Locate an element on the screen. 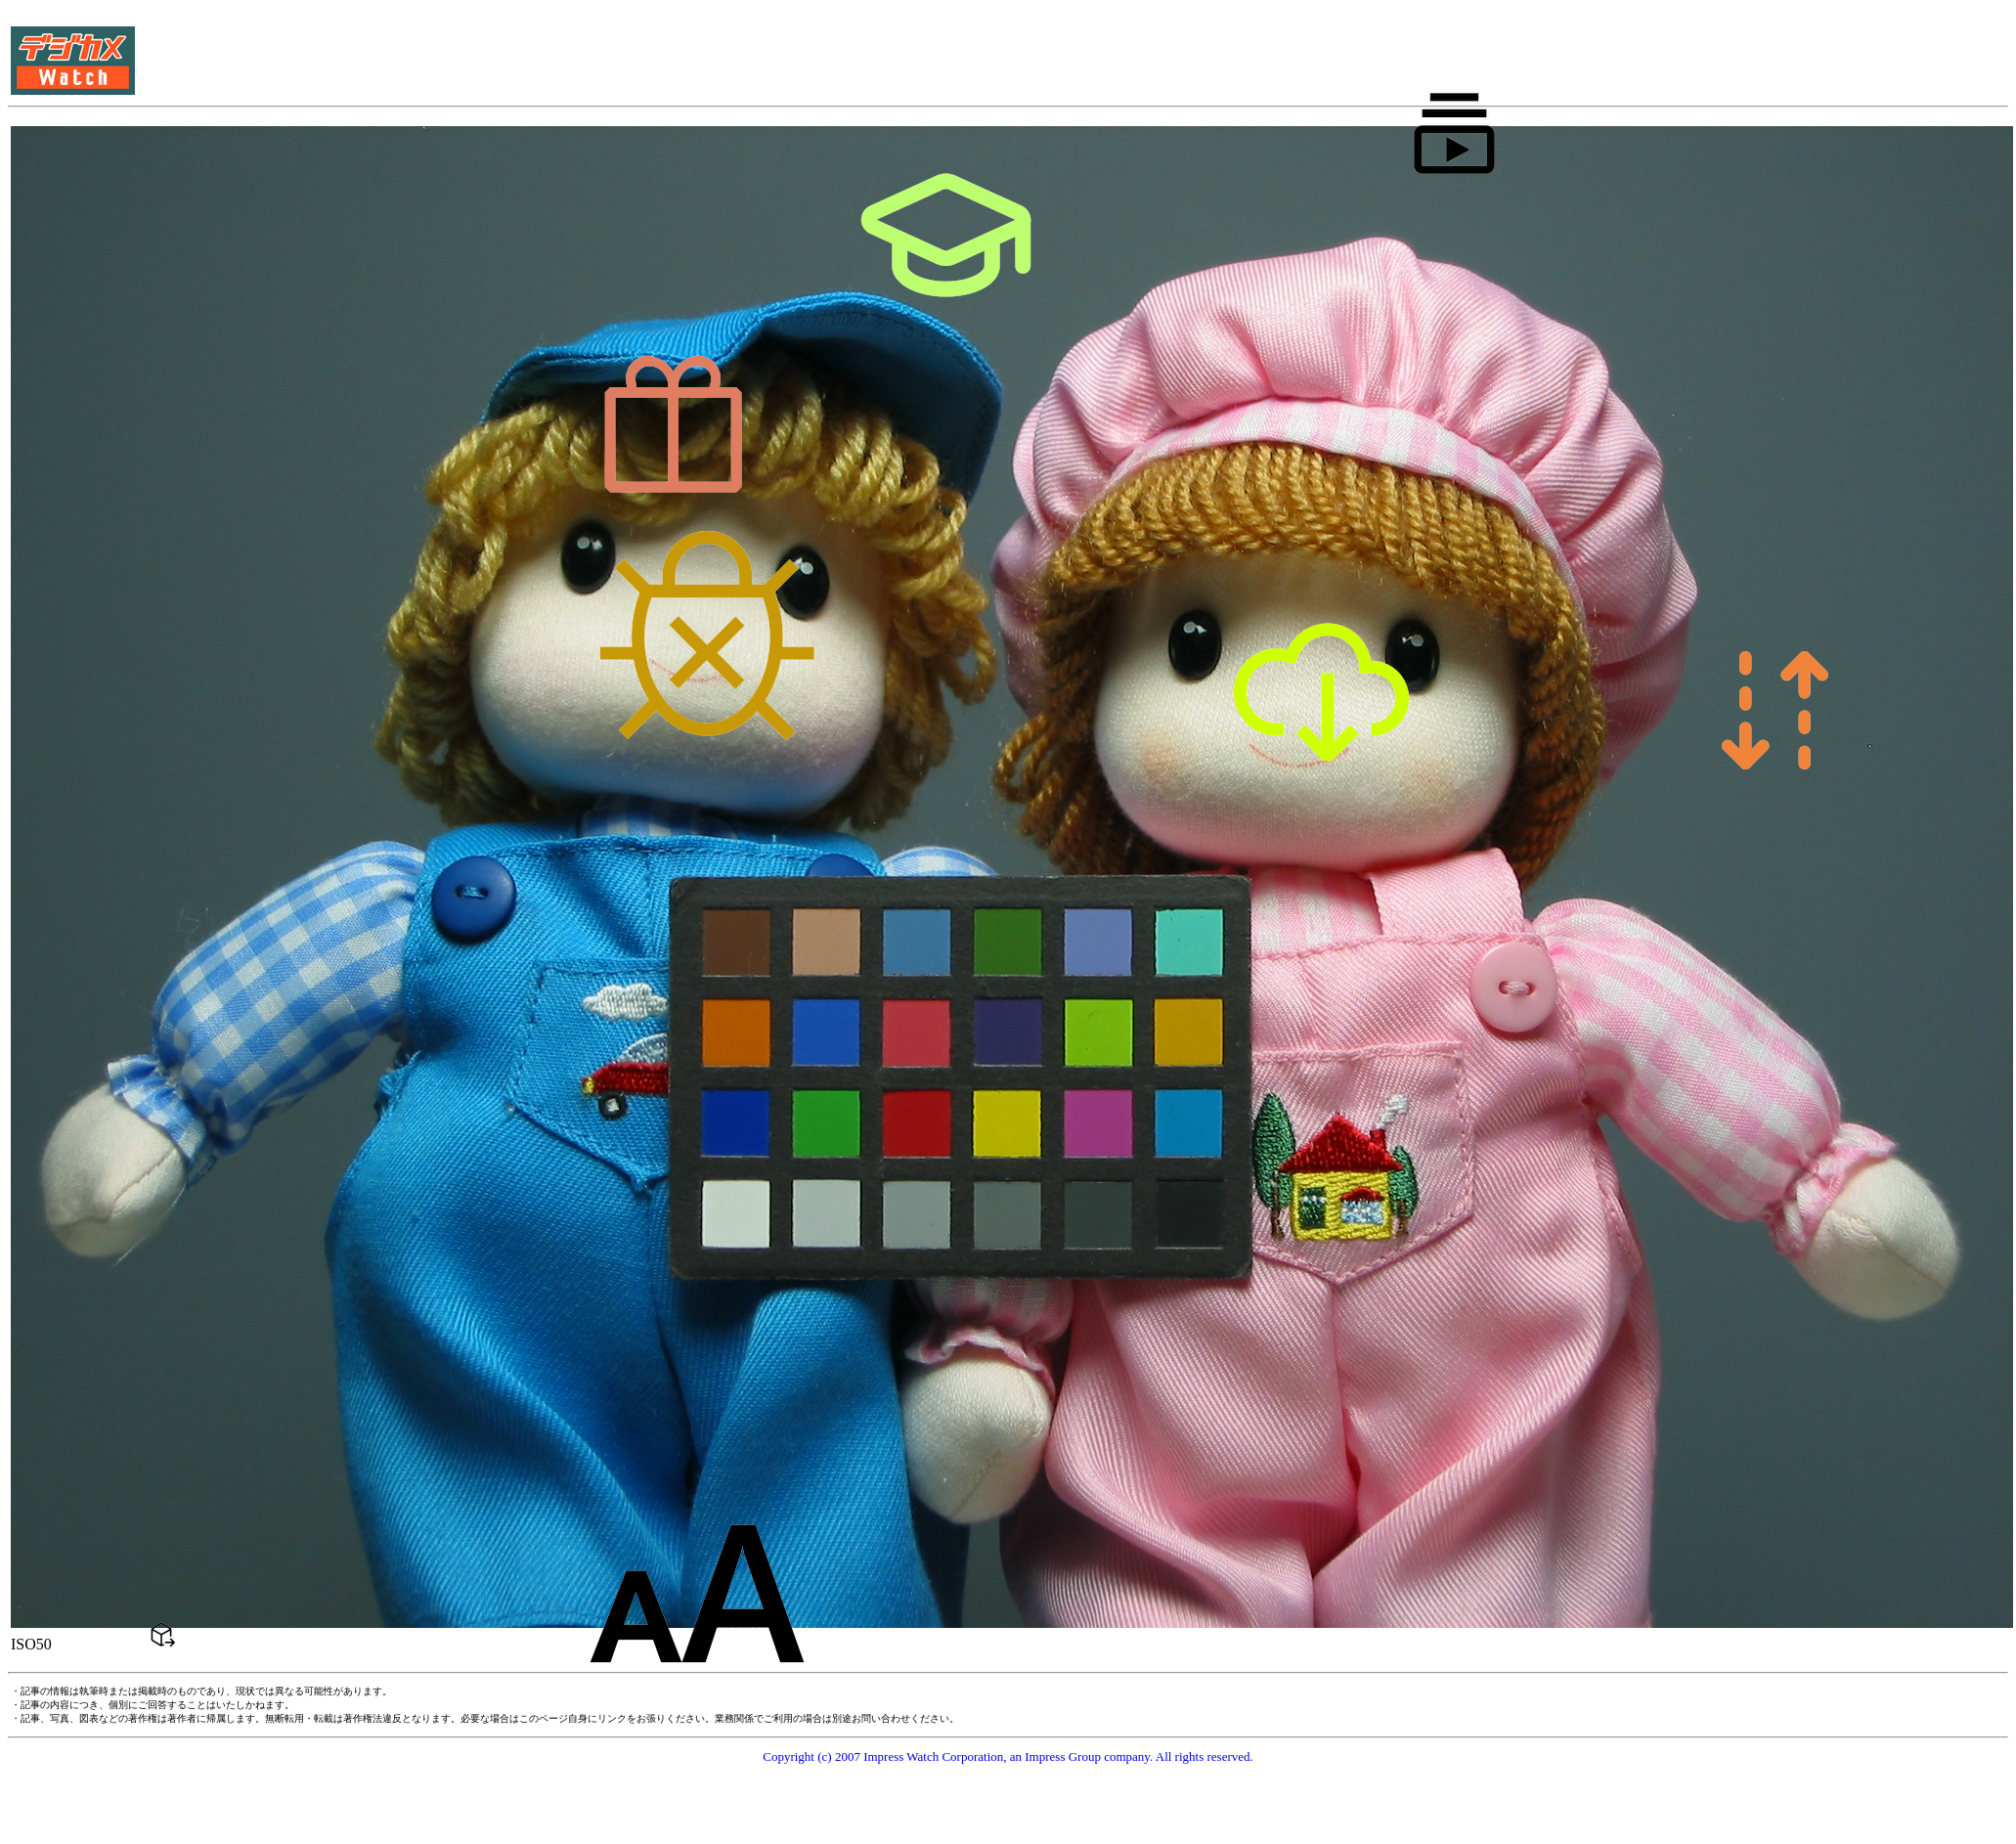  adjust text size settings is located at coordinates (697, 1586).